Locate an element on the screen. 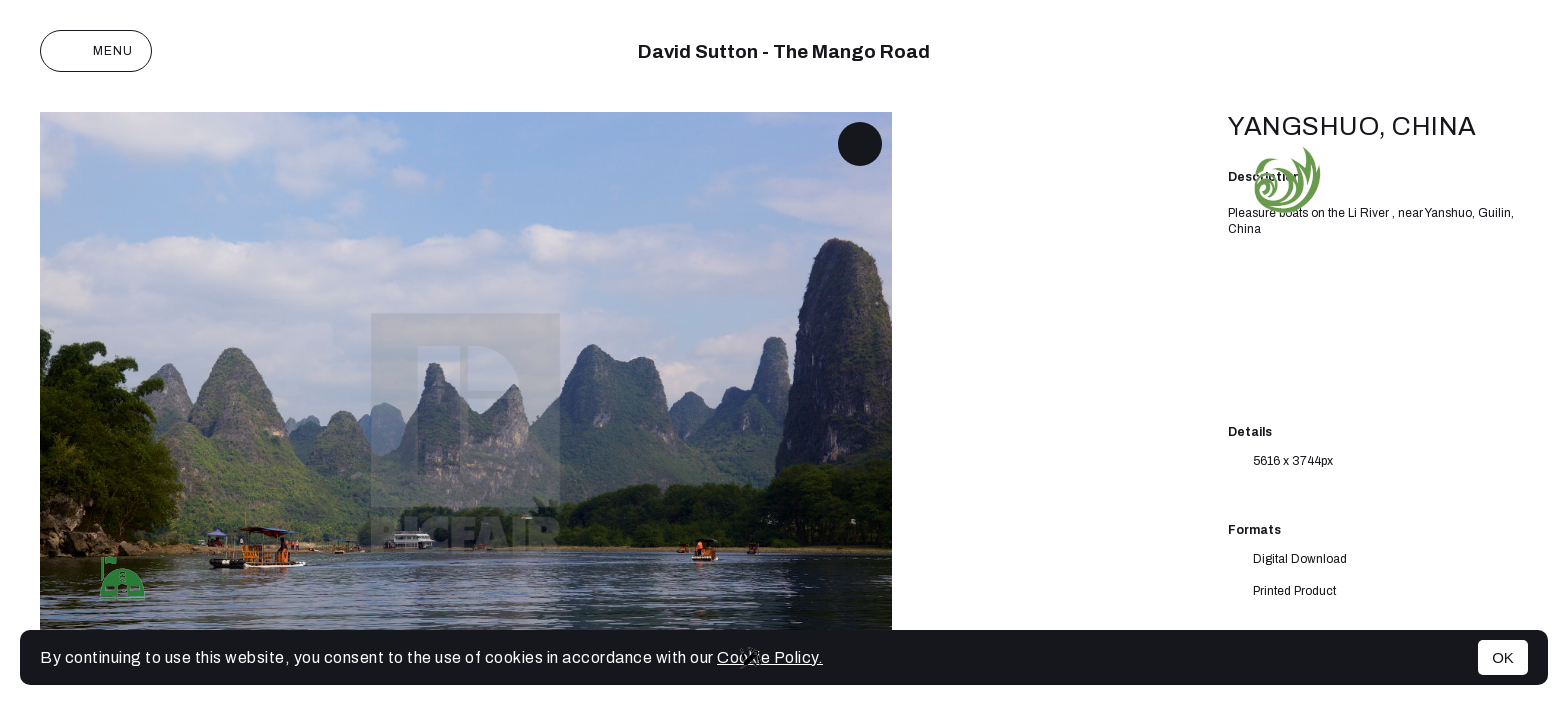  access multi-tool or utility features is located at coordinates (751, 658).